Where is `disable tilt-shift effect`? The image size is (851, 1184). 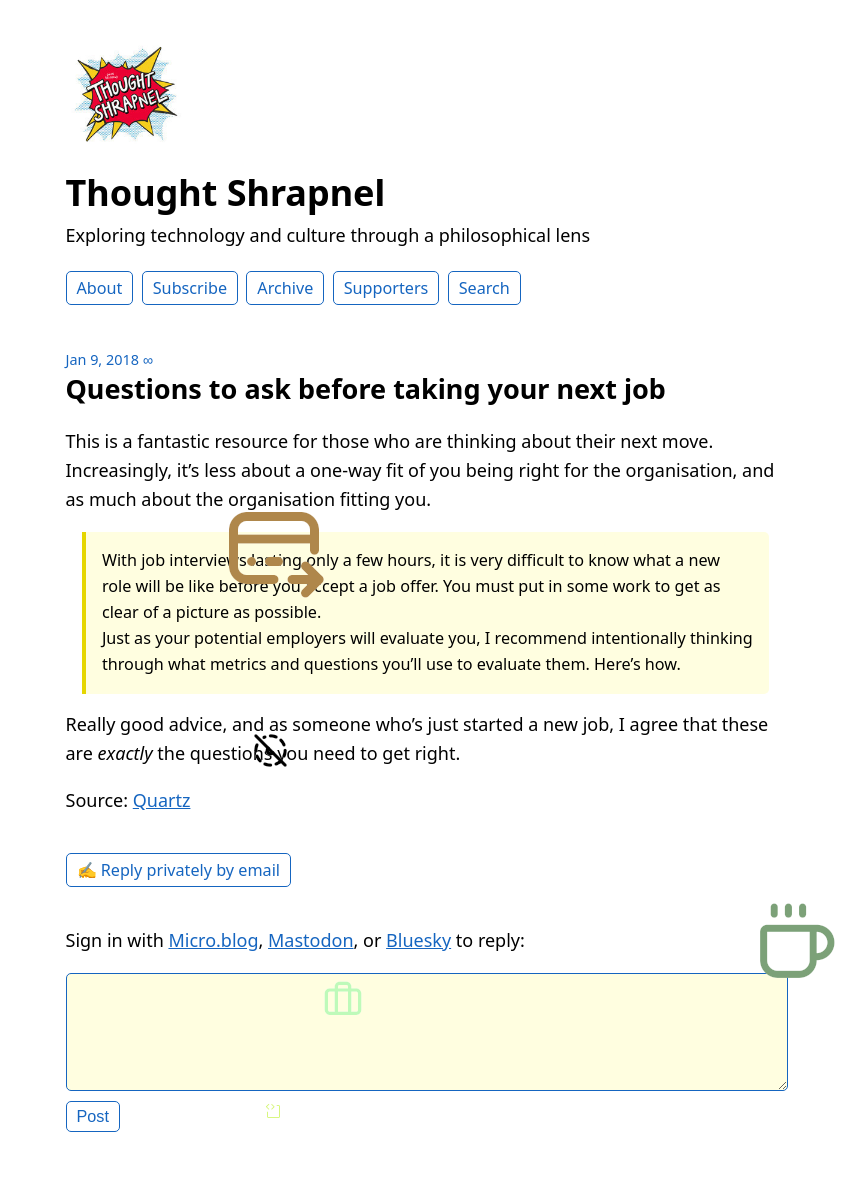 disable tilt-shift effect is located at coordinates (270, 750).